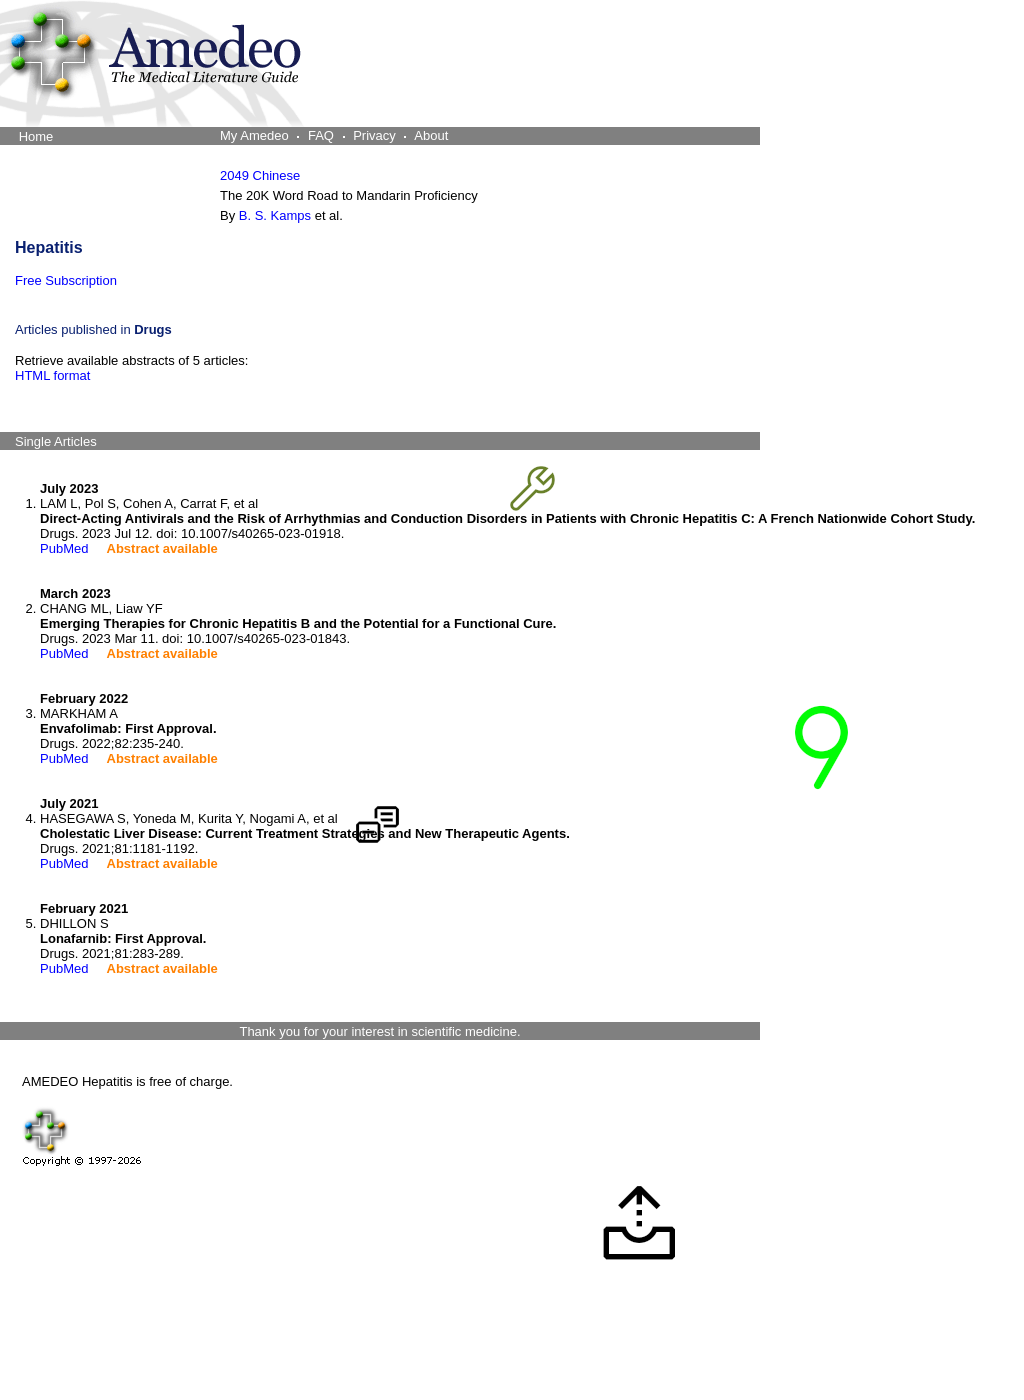 The image size is (1024, 1400). What do you see at coordinates (821, 747) in the screenshot?
I see `indicates the number nine in a list or sequence` at bounding box center [821, 747].